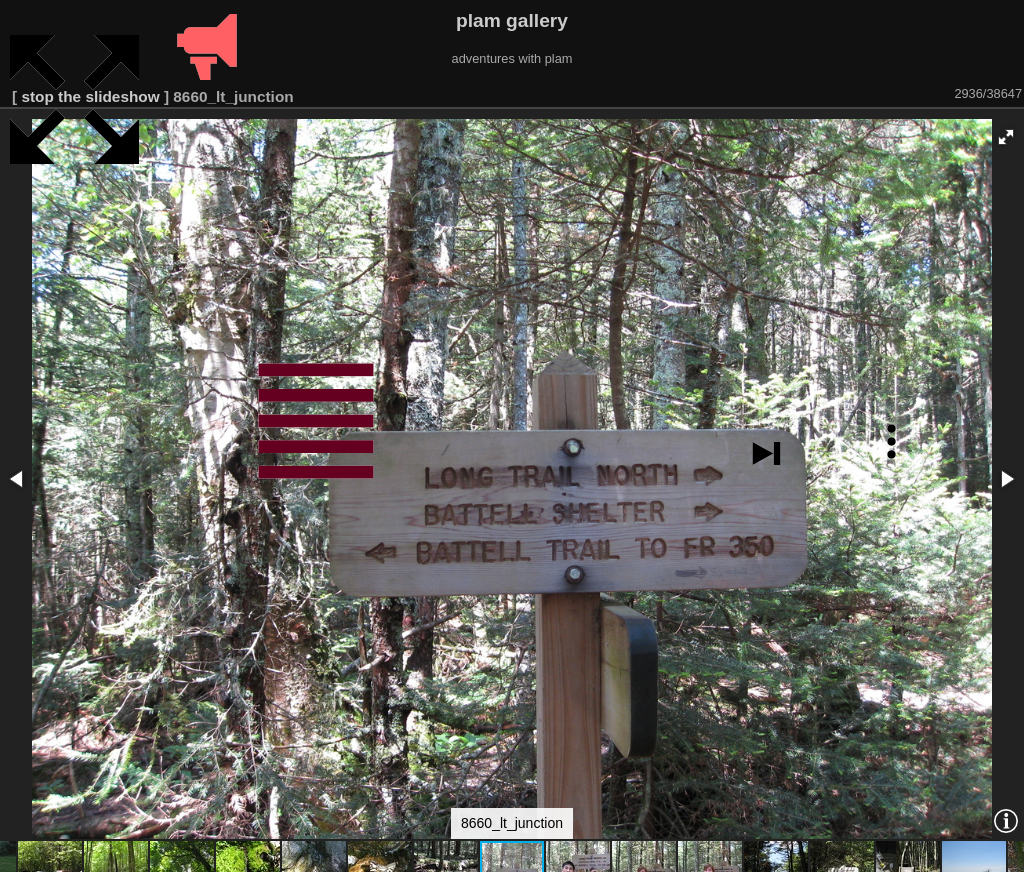 This screenshot has width=1024, height=872. Describe the element at coordinates (207, 47) in the screenshot. I see `make an announcement or broadcast` at that location.